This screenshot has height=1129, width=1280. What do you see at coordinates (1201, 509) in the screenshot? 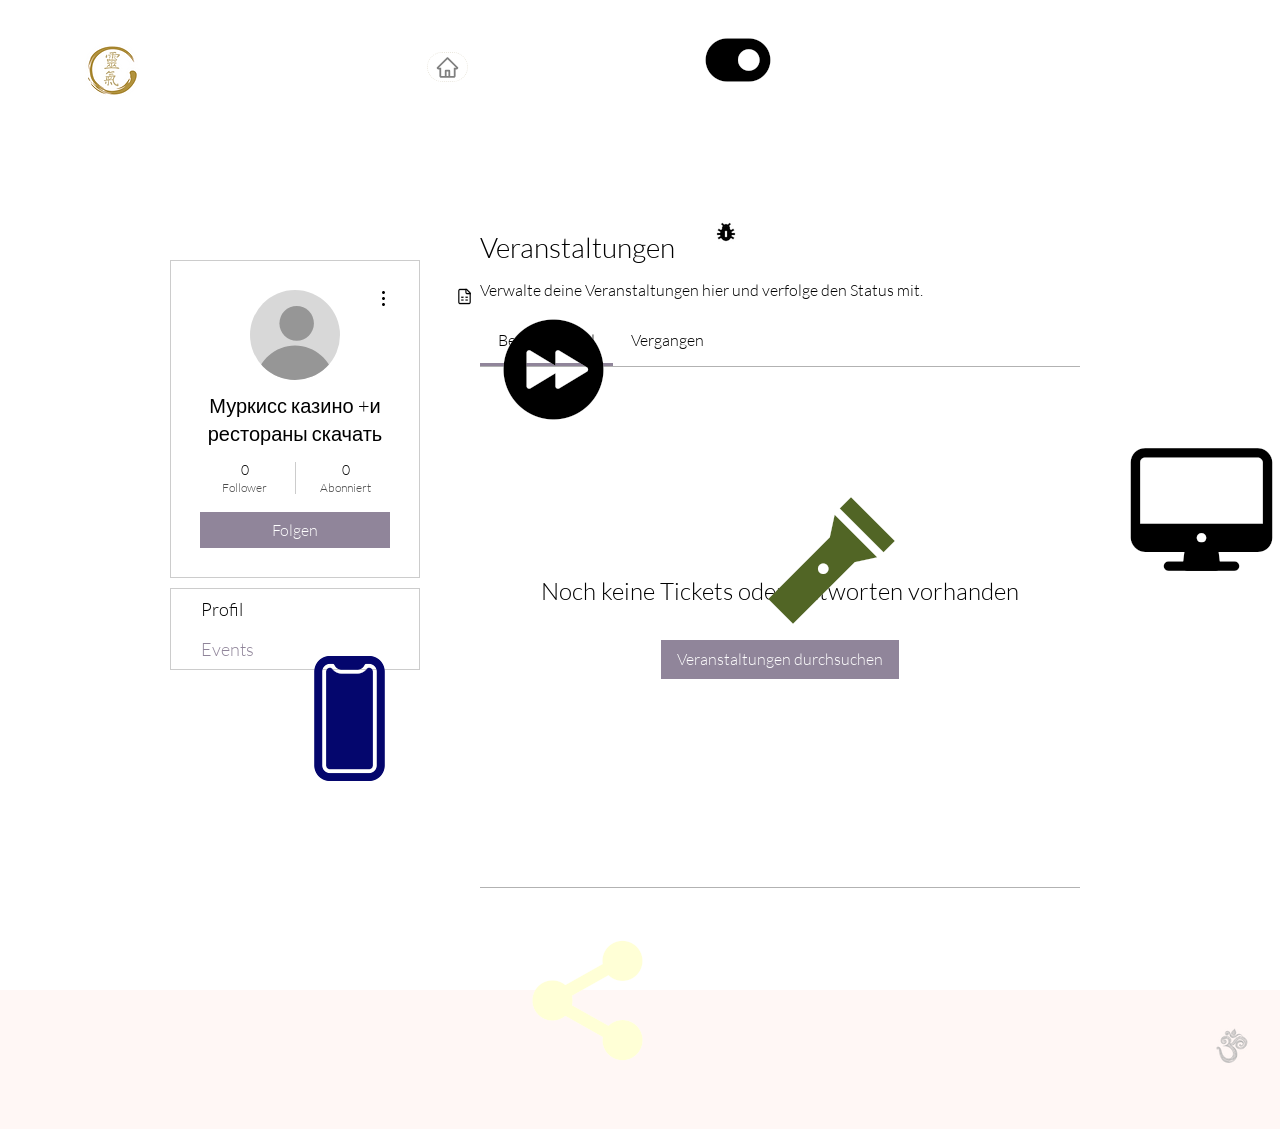
I see `switch to desktop view` at bounding box center [1201, 509].